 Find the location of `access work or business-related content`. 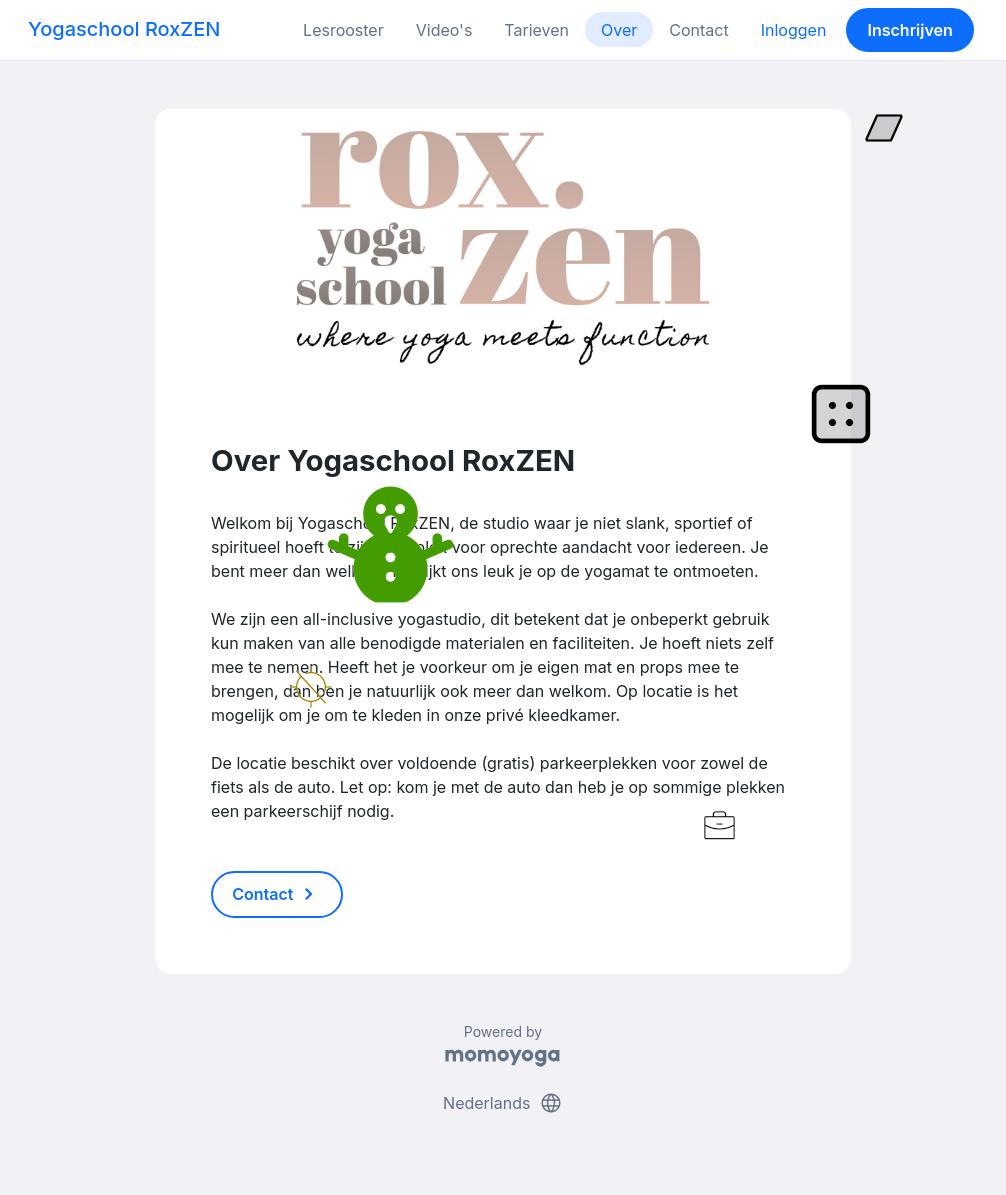

access work or business-related content is located at coordinates (719, 826).